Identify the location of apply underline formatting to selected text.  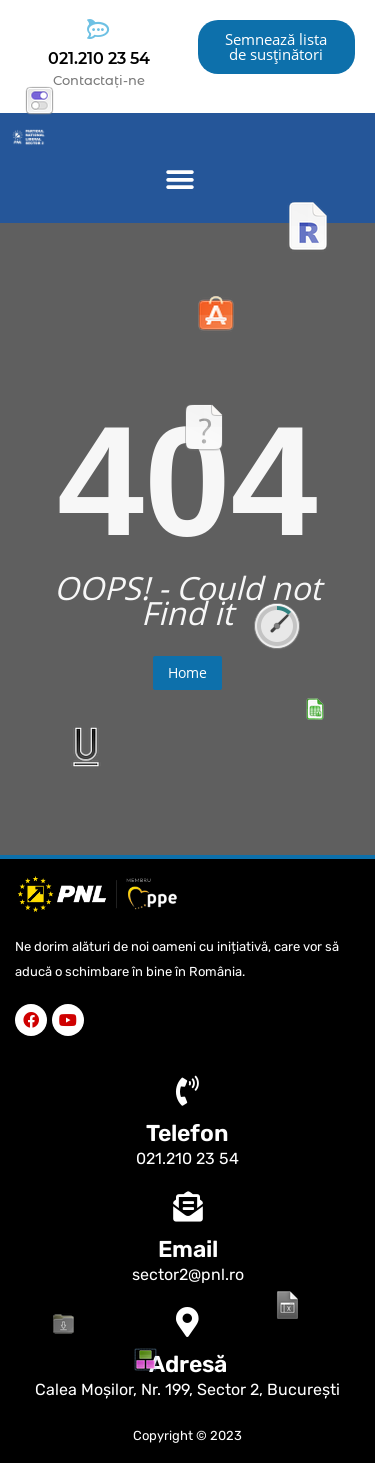
(86, 747).